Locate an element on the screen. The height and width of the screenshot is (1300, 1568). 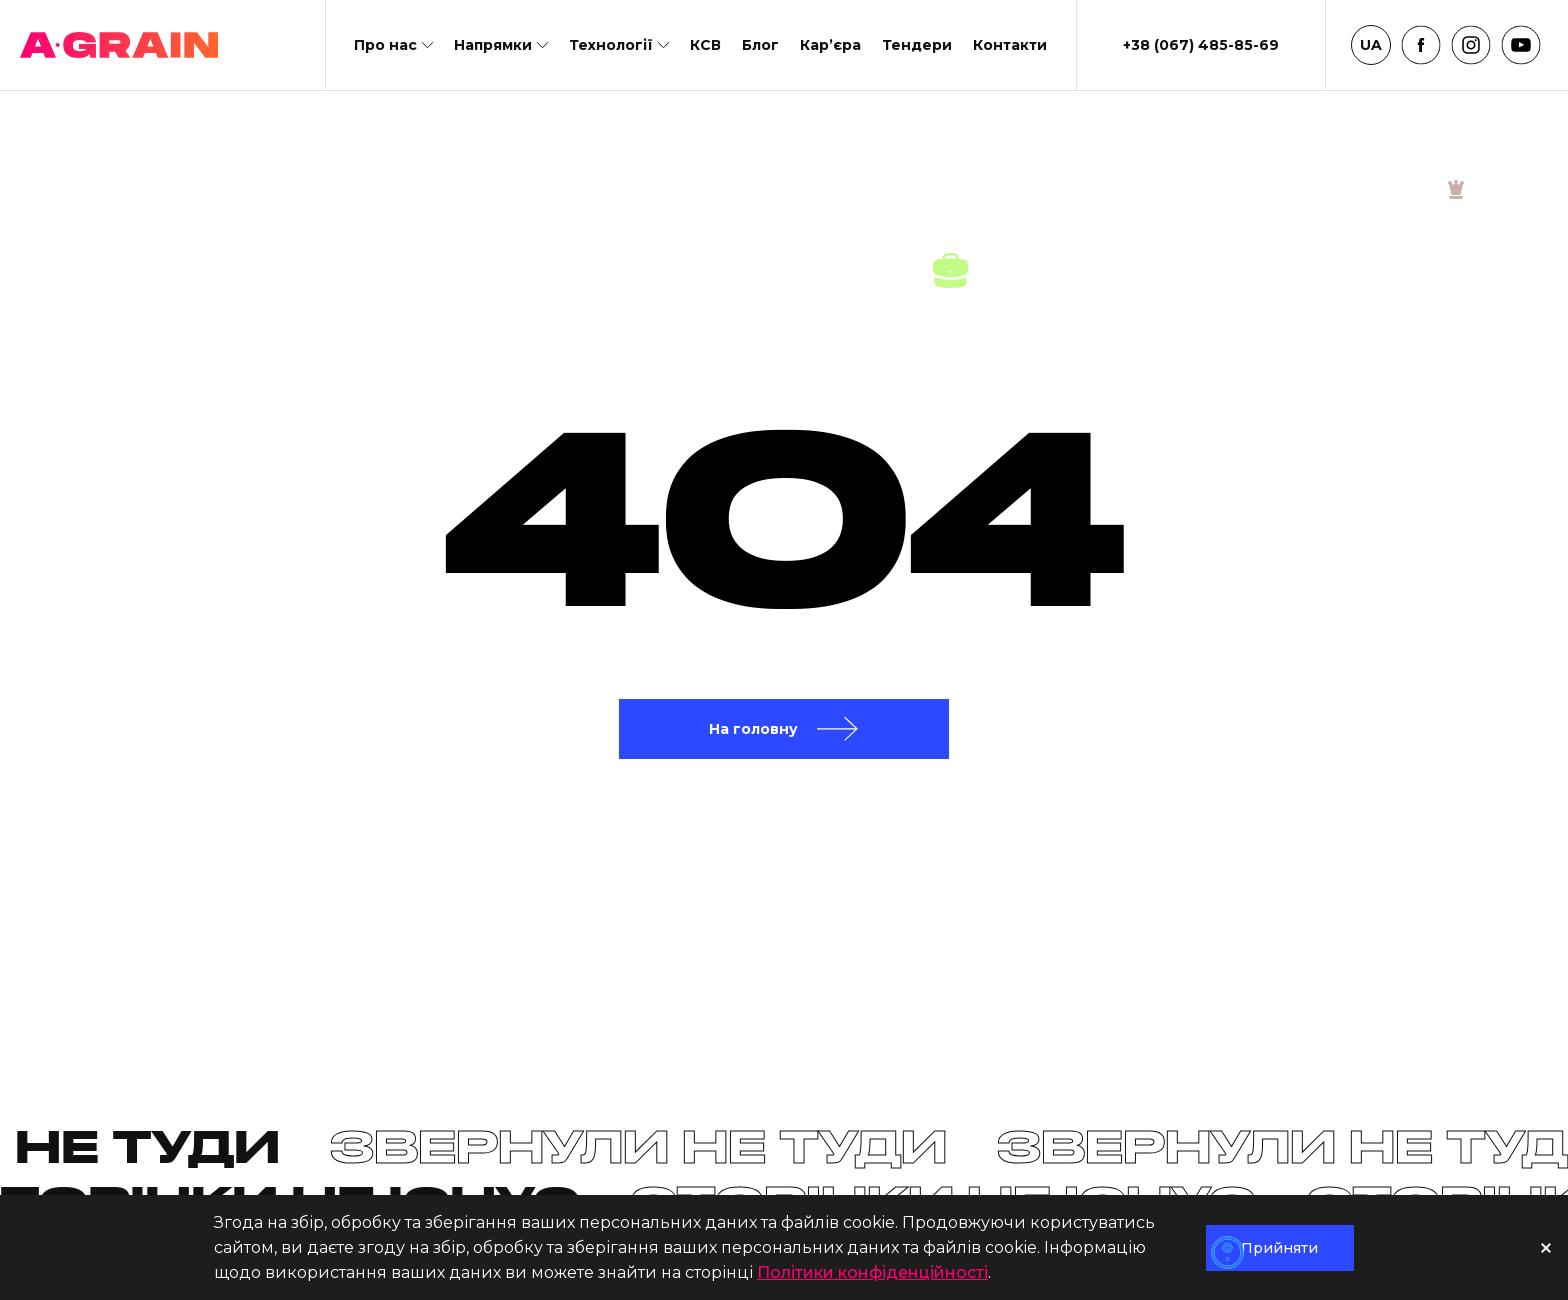
select queen piece in chess game is located at coordinates (1456, 190).